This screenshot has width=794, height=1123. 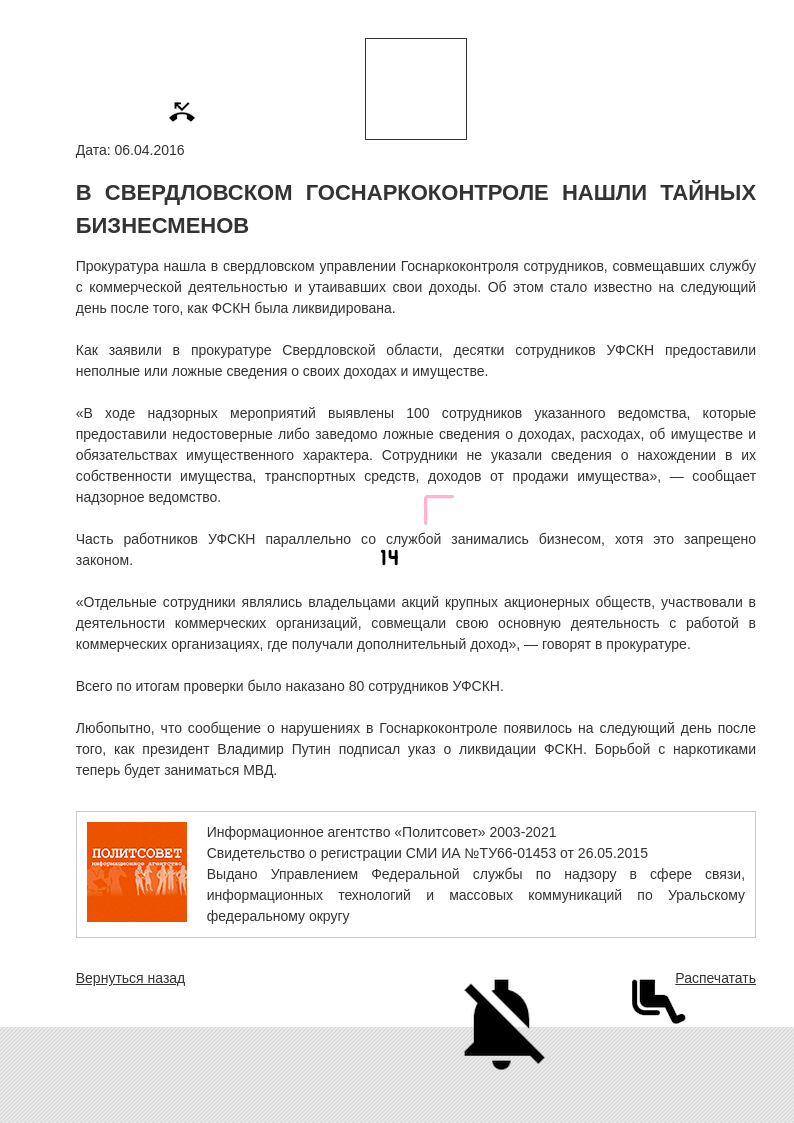 I want to click on indicates item number 14 in a list or sequence, so click(x=388, y=557).